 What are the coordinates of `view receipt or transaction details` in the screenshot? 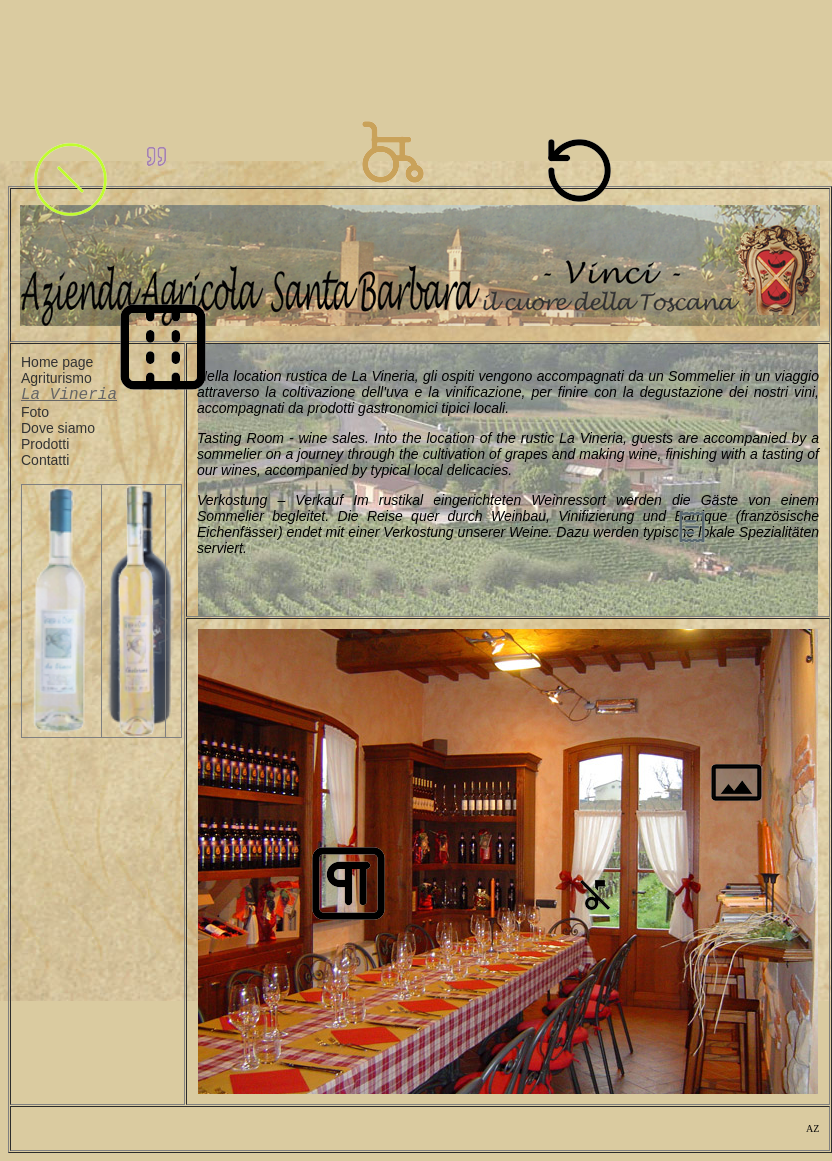 It's located at (692, 527).